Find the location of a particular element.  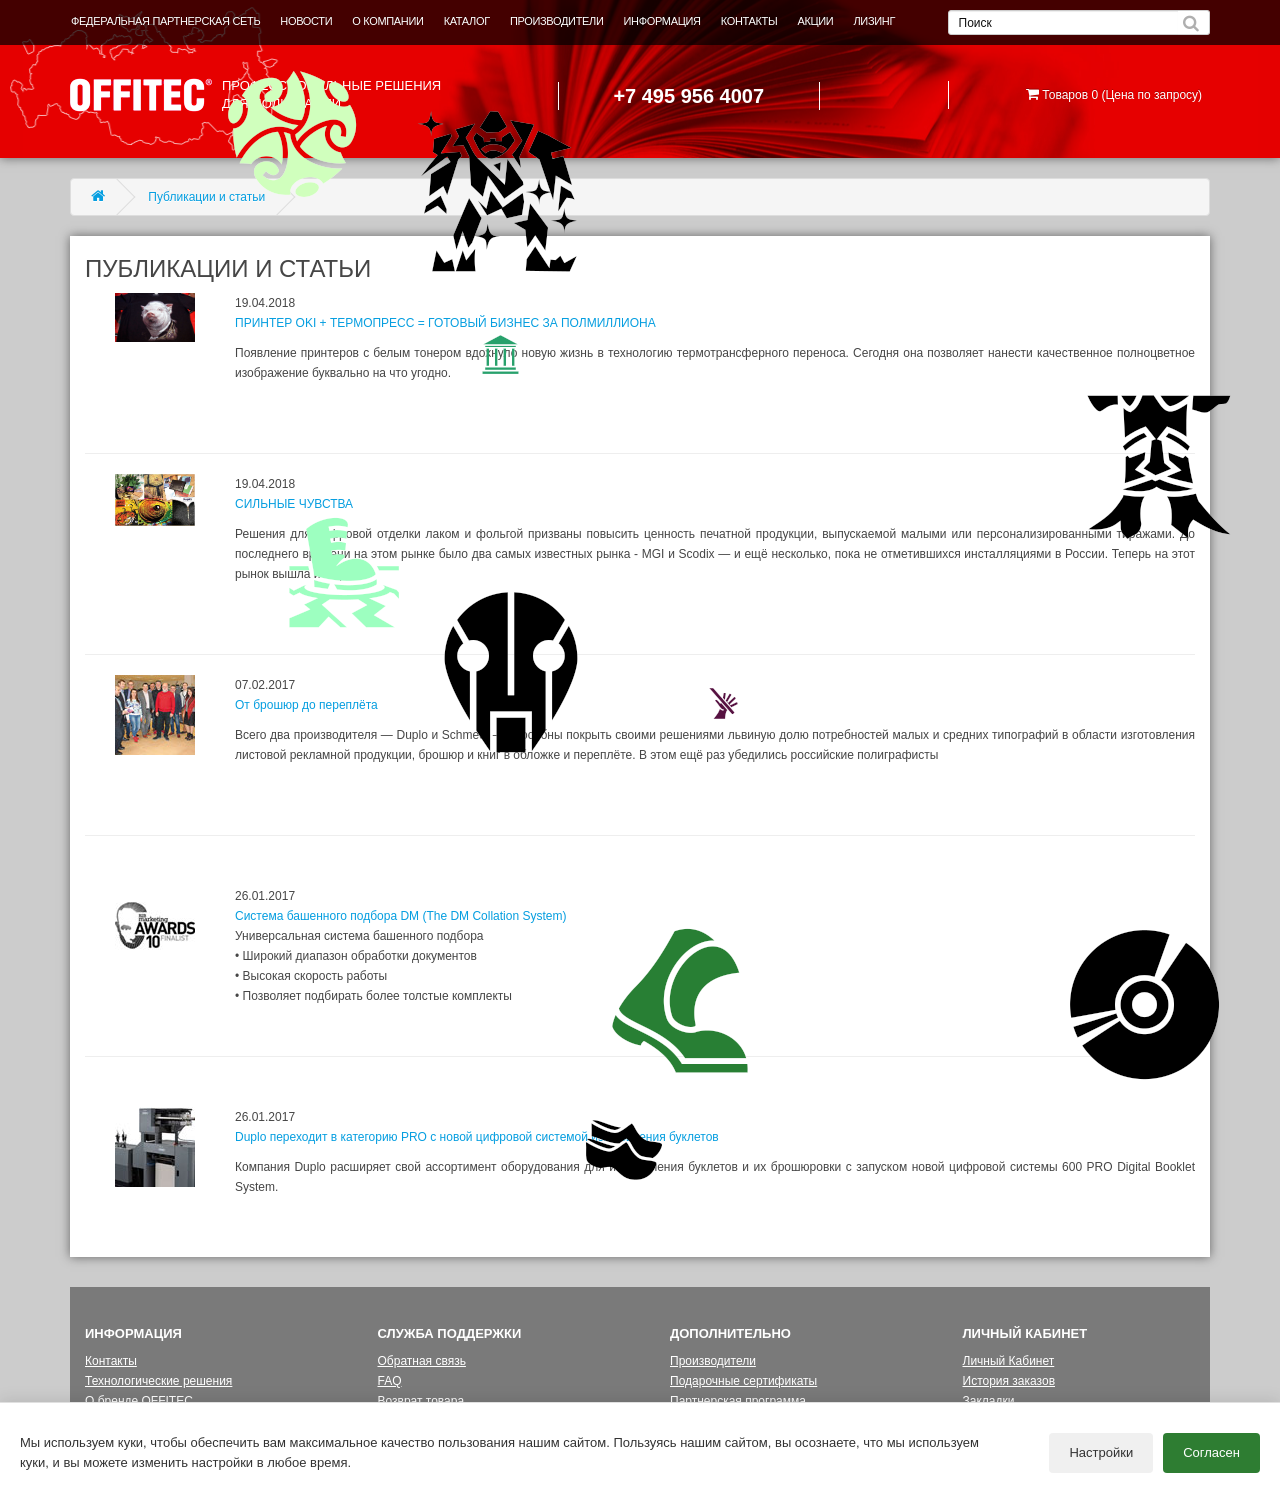

access banking or financial services is located at coordinates (500, 354).